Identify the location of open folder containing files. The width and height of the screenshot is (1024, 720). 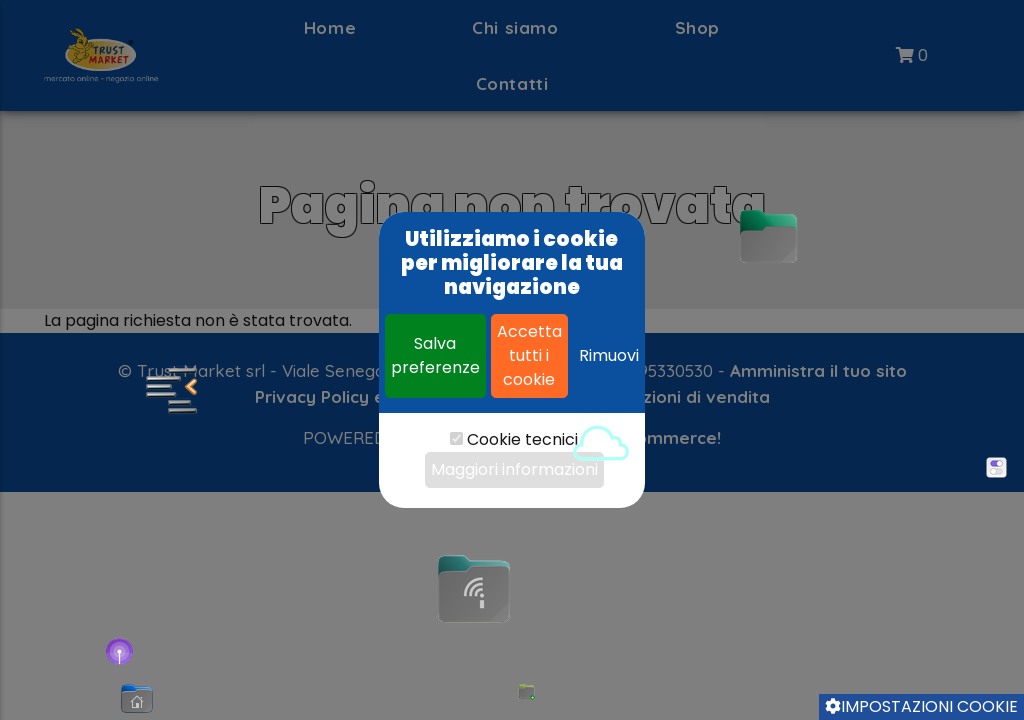
(768, 236).